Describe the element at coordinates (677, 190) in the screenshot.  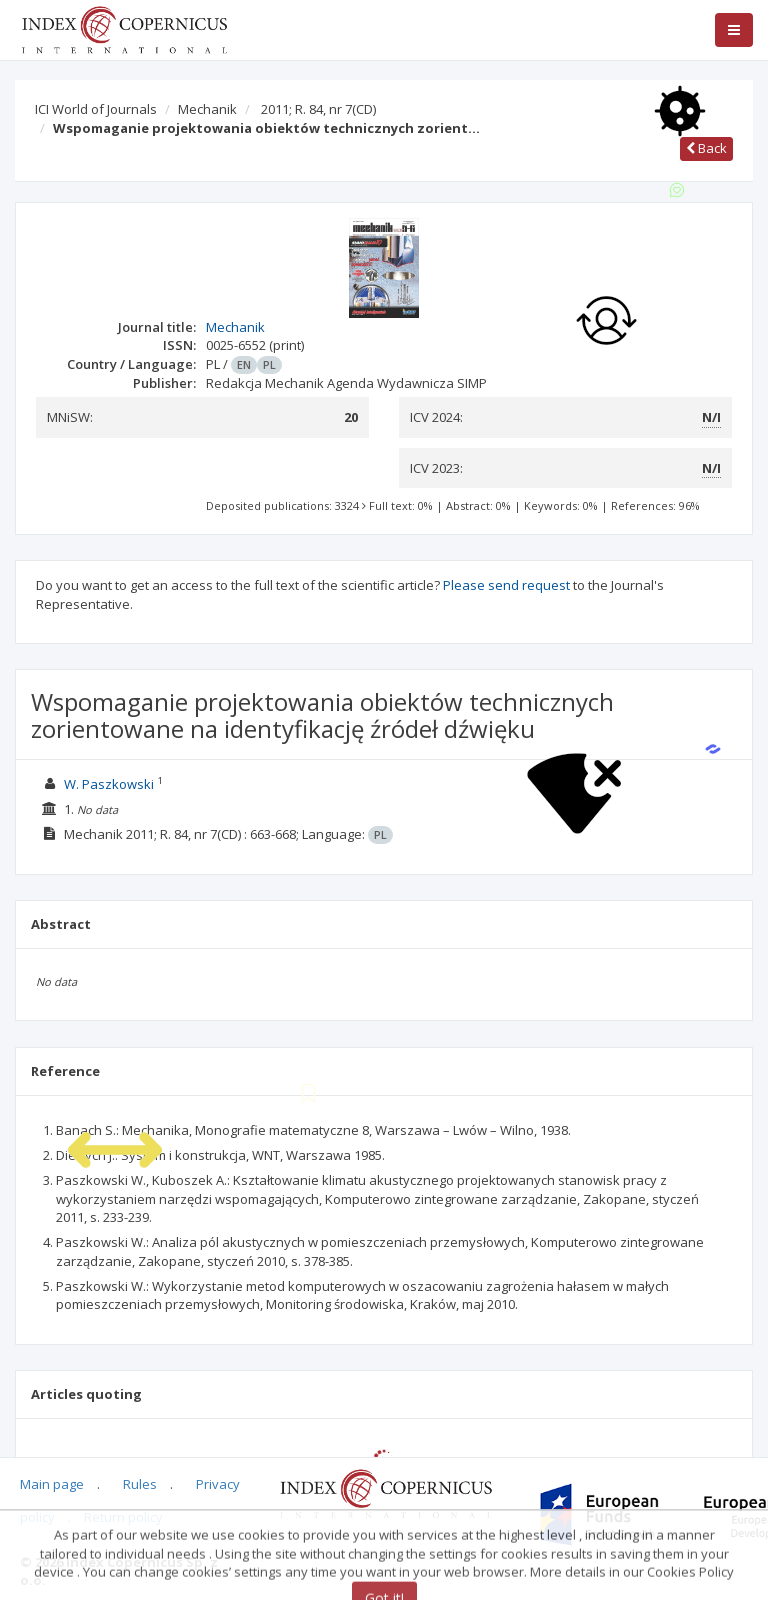
I see `send a message to favorites` at that location.